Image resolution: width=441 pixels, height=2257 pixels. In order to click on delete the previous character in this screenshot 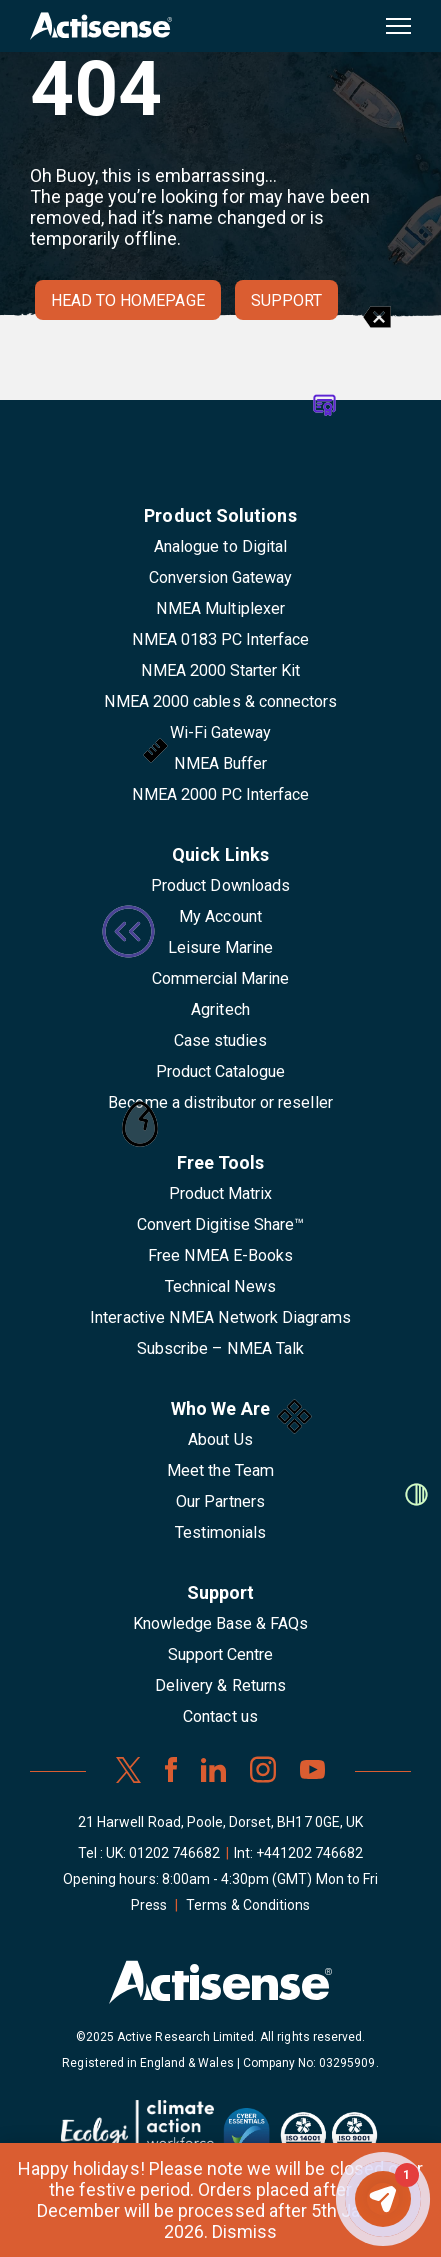, I will do `click(378, 317)`.